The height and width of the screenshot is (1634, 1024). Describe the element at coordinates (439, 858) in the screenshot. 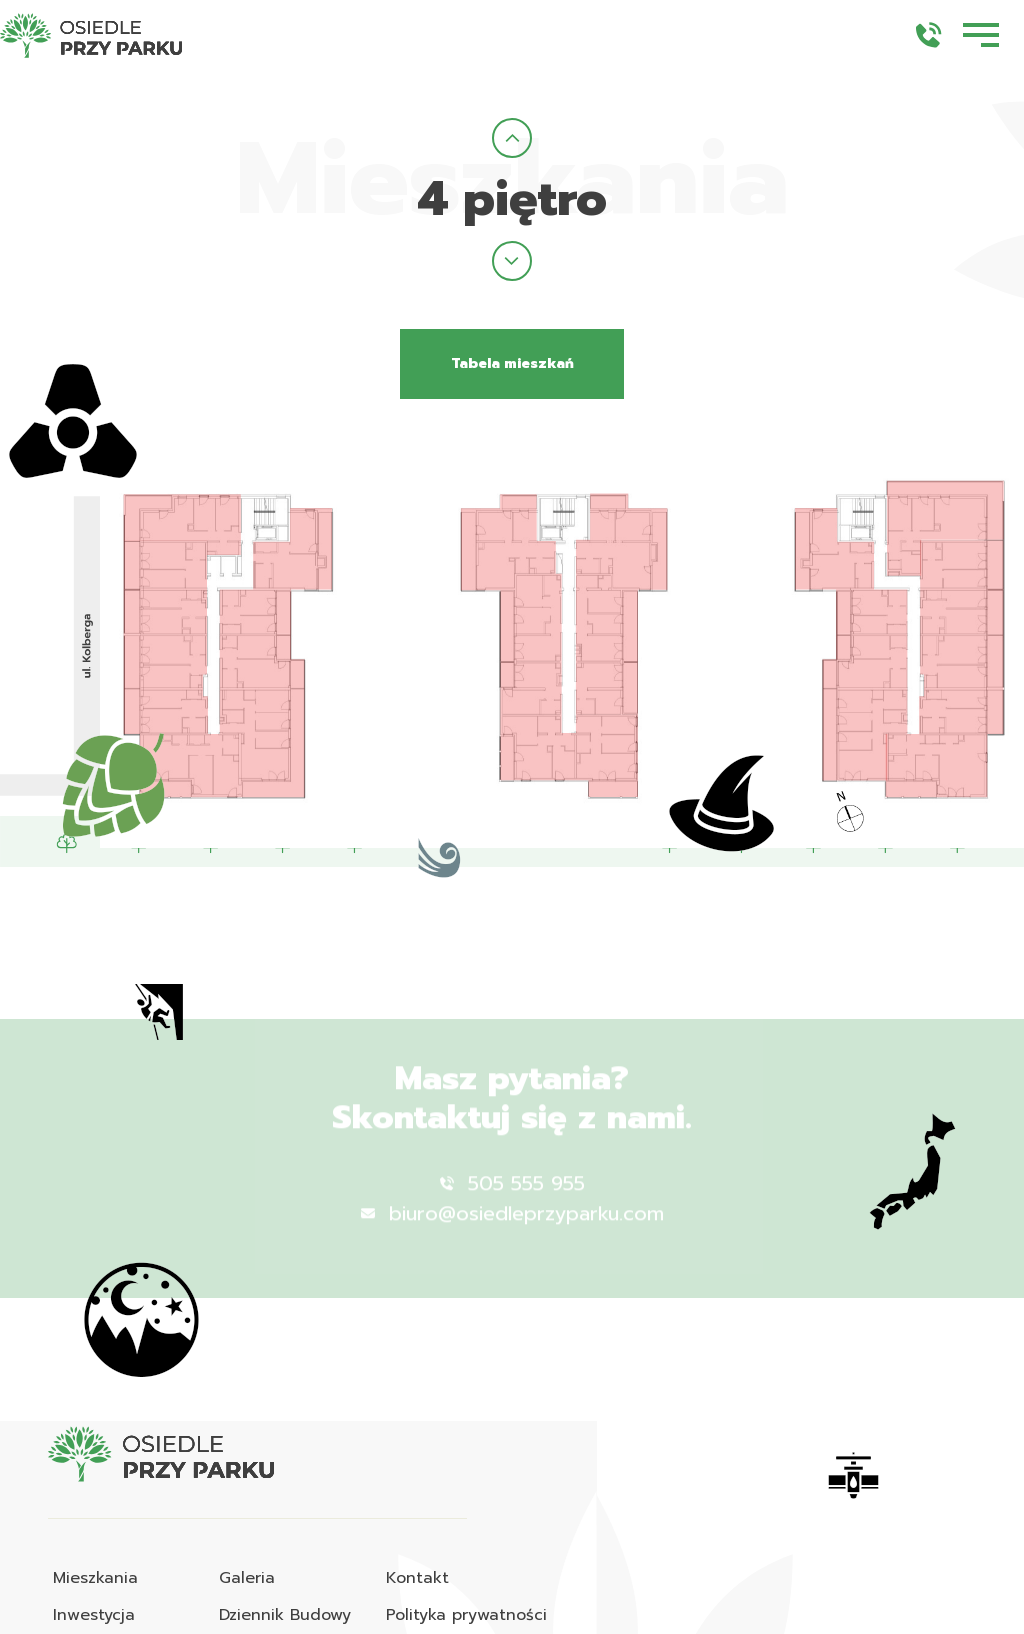

I see `indicates wind or air element in a game` at that location.